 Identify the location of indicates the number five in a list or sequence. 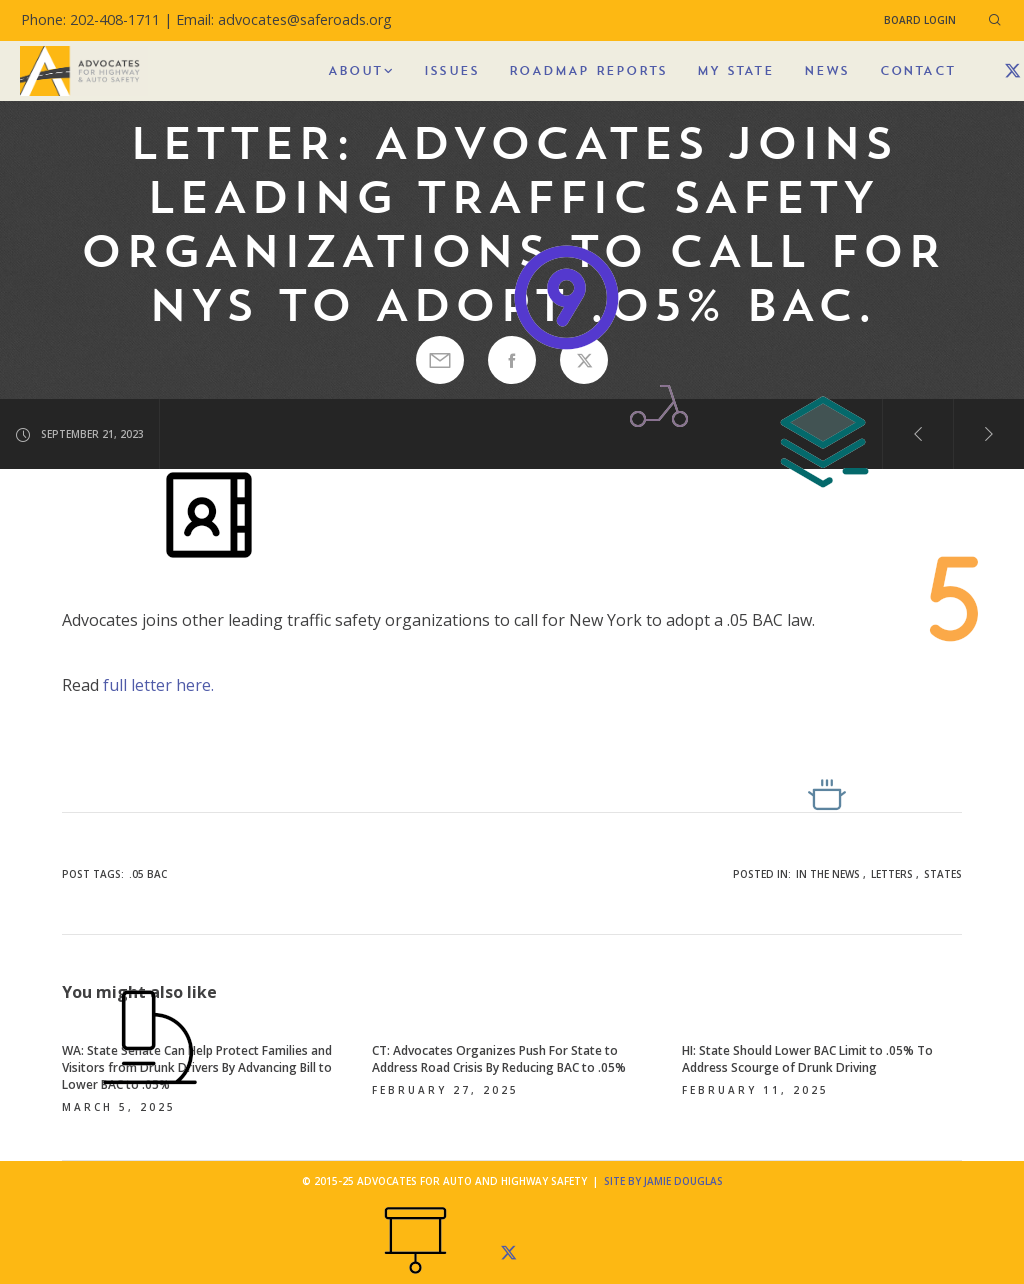
(954, 599).